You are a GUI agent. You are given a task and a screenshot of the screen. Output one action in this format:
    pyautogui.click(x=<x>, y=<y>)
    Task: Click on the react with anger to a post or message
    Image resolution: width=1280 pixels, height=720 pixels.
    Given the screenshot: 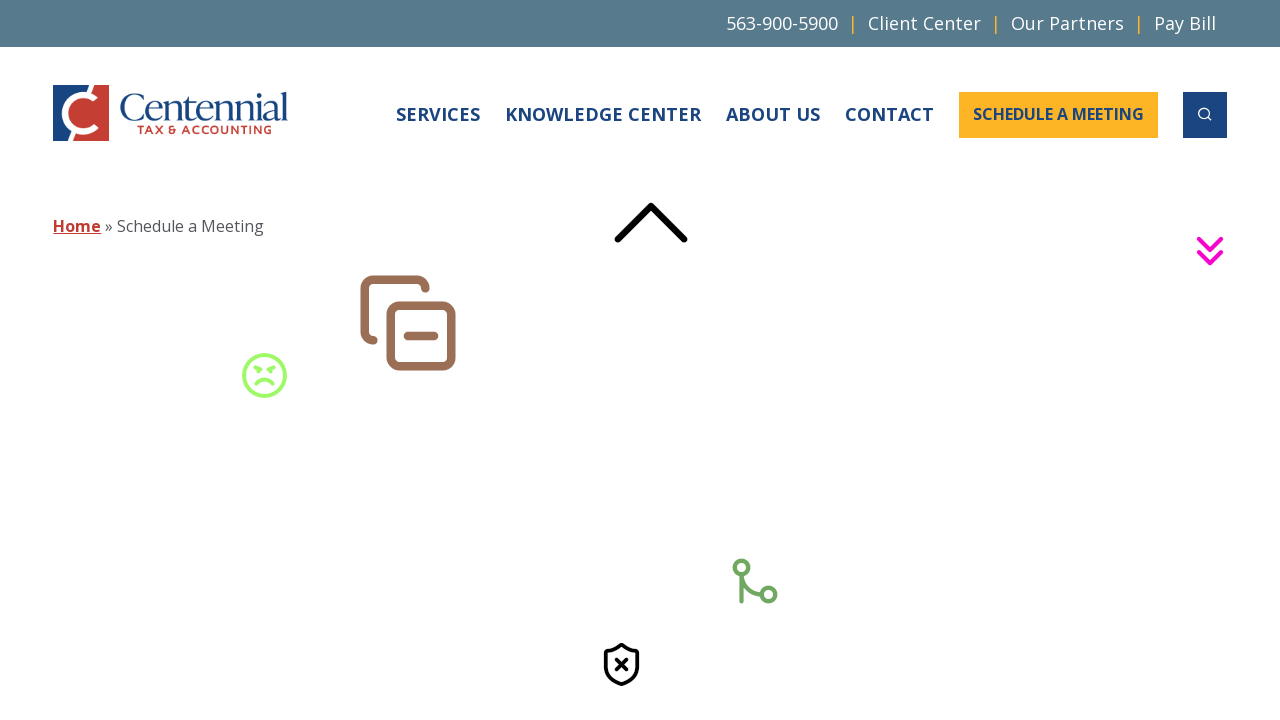 What is the action you would take?
    pyautogui.click(x=264, y=375)
    